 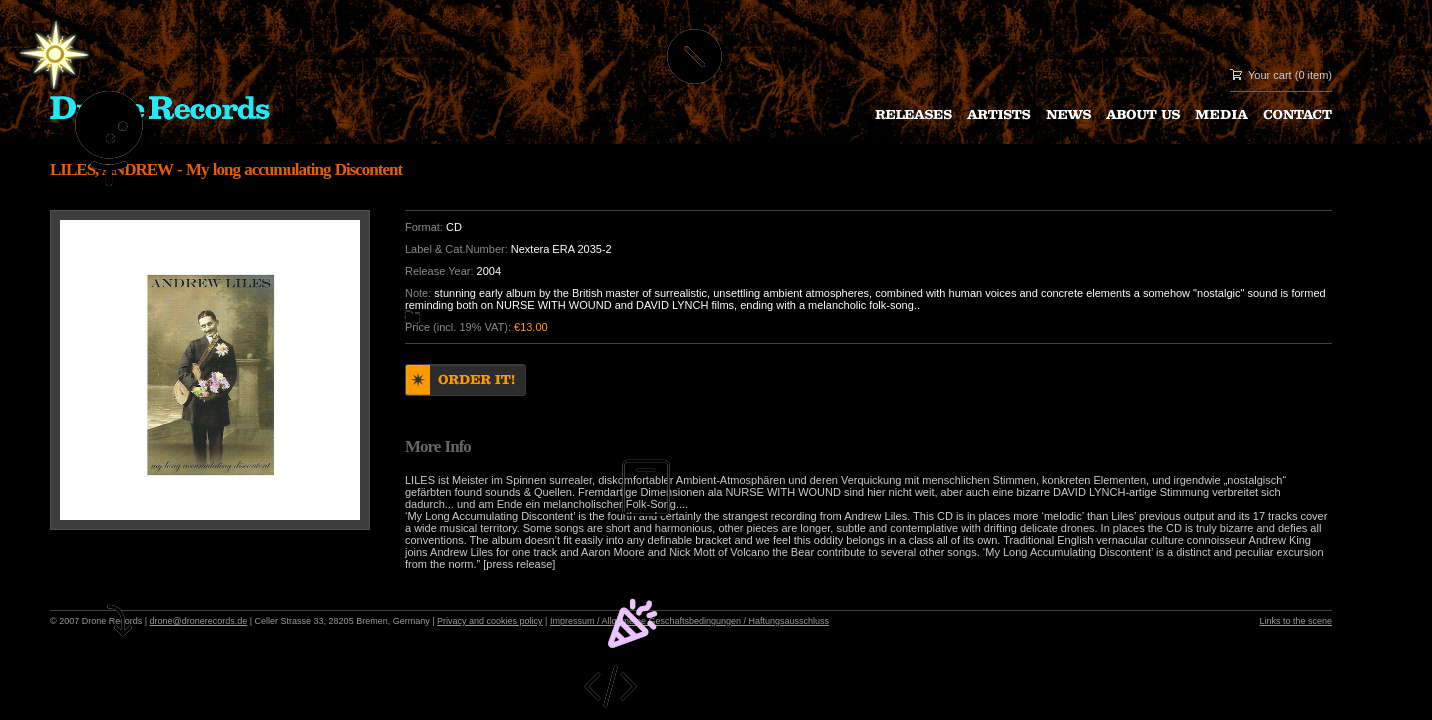 I want to click on indicates a restricted or prohibited action, so click(x=694, y=56).